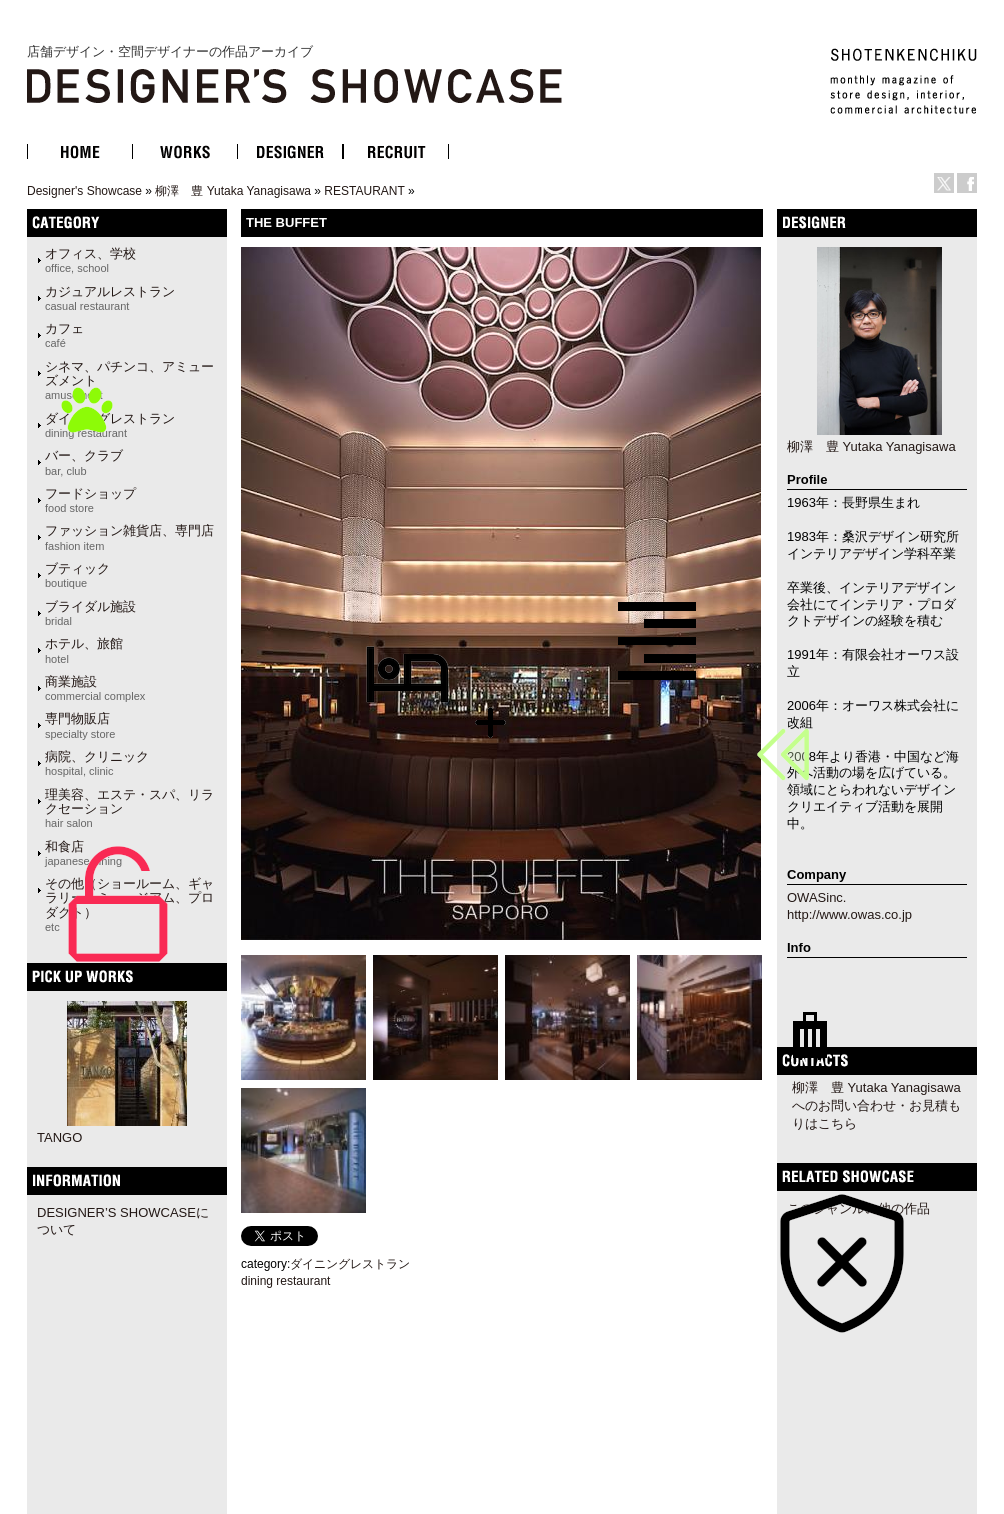  What do you see at coordinates (842, 1265) in the screenshot?
I see `security check failed or blocked` at bounding box center [842, 1265].